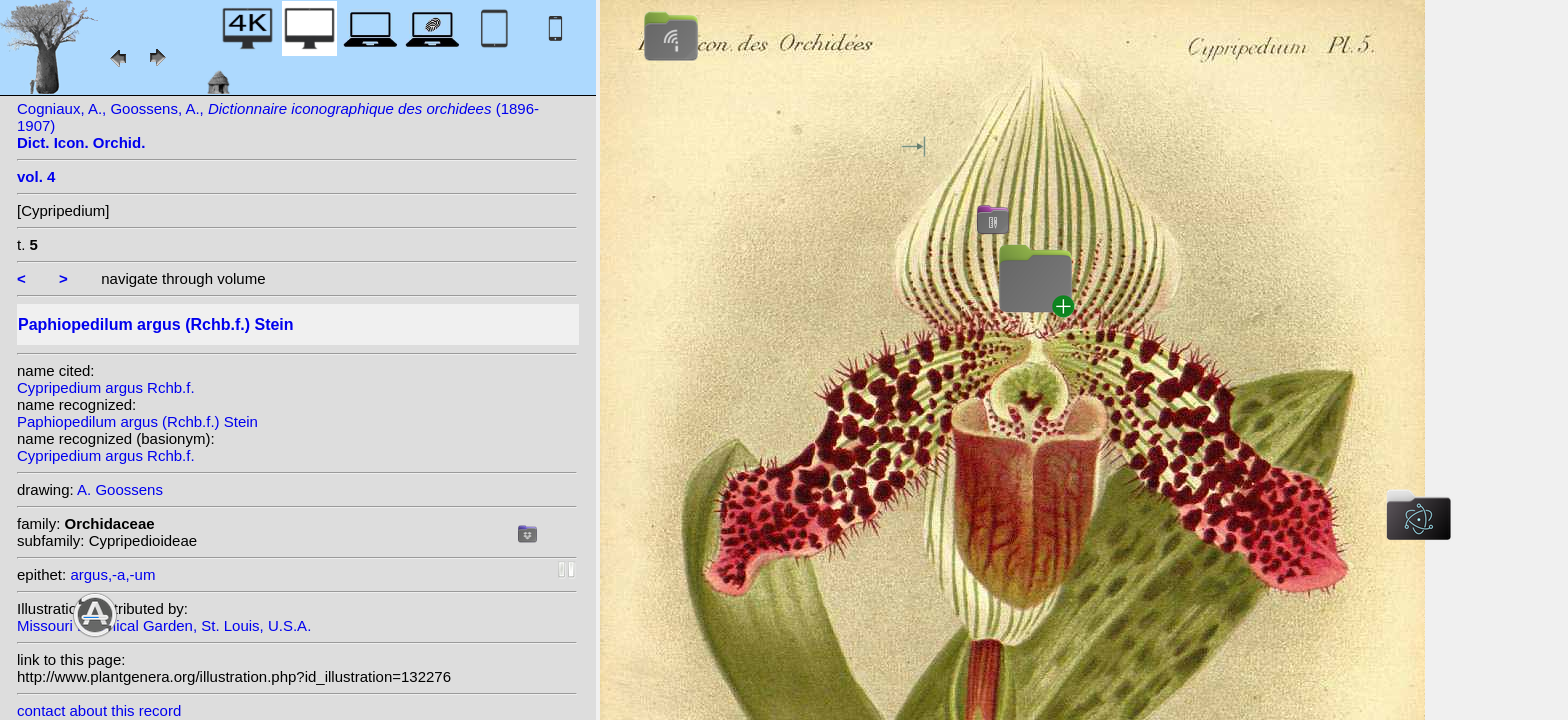 The height and width of the screenshot is (720, 1568). I want to click on open insync cloud sync folder, so click(671, 36).